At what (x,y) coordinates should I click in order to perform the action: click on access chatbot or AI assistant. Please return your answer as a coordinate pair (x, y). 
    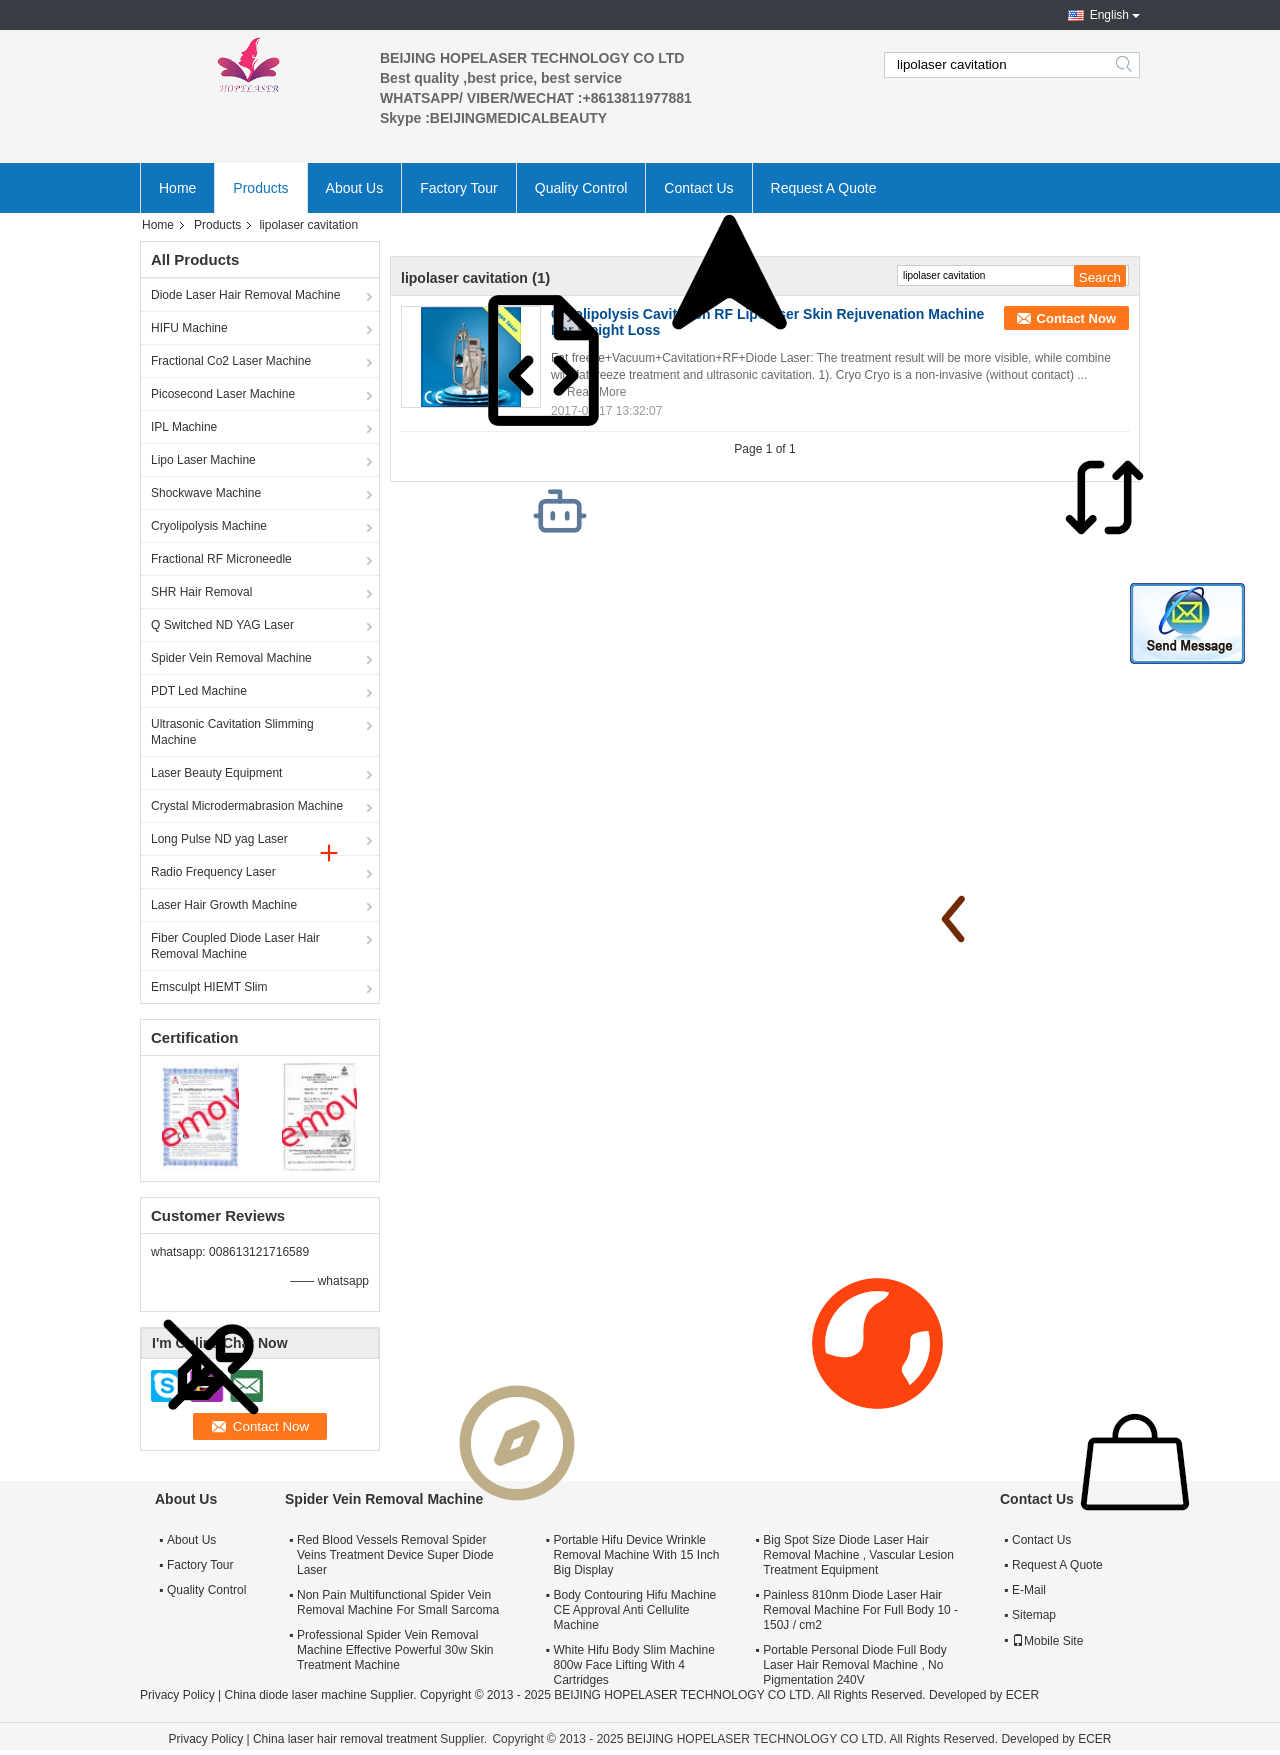
    Looking at the image, I should click on (560, 511).